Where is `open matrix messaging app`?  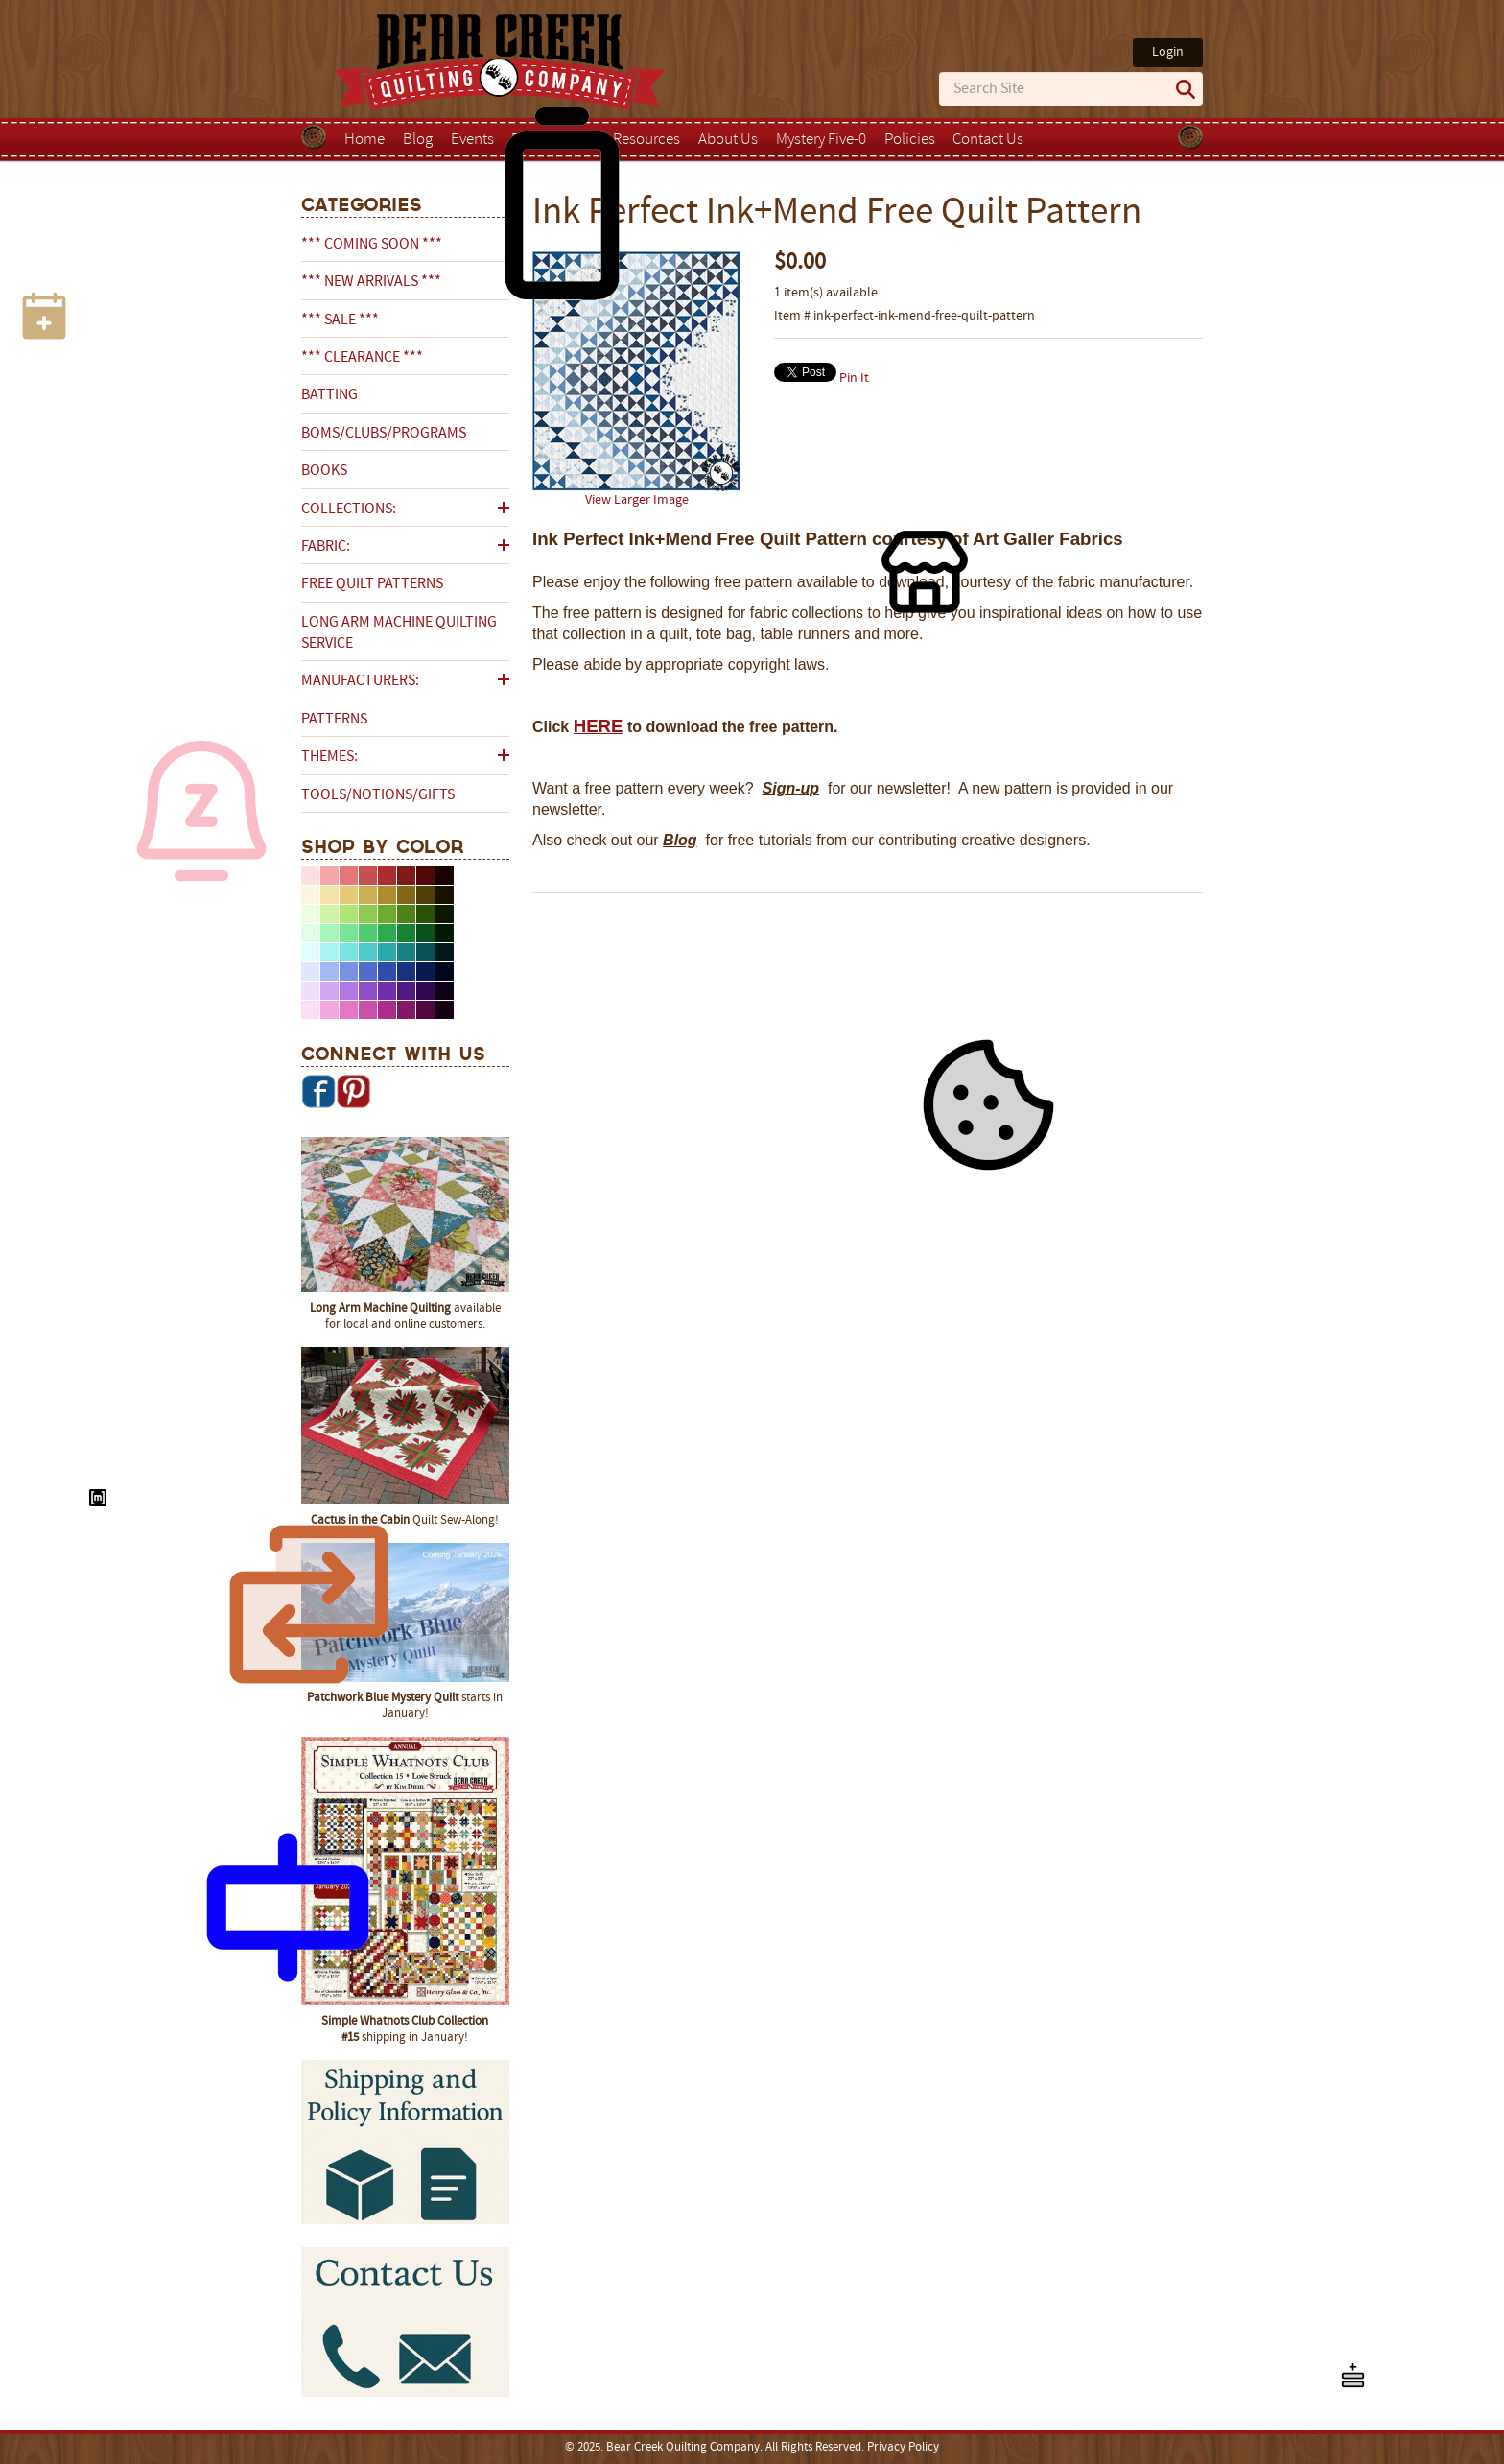 open matrix messaging app is located at coordinates (98, 1498).